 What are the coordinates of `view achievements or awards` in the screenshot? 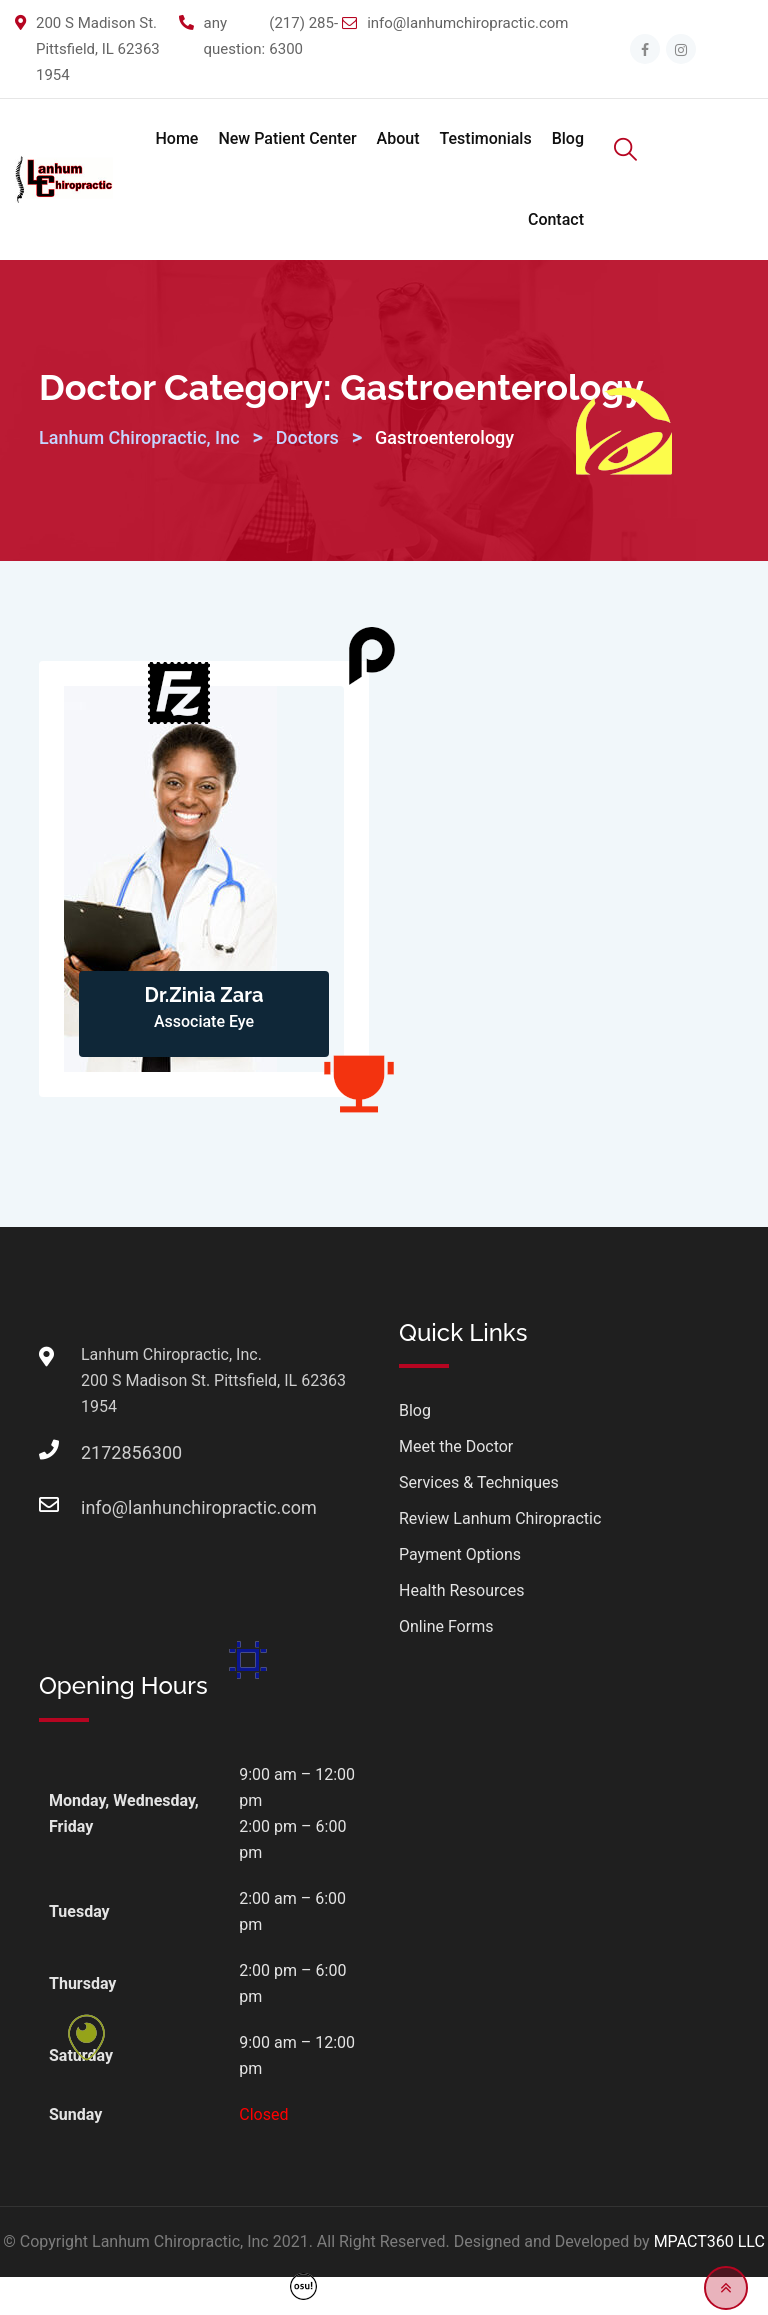 It's located at (359, 1084).